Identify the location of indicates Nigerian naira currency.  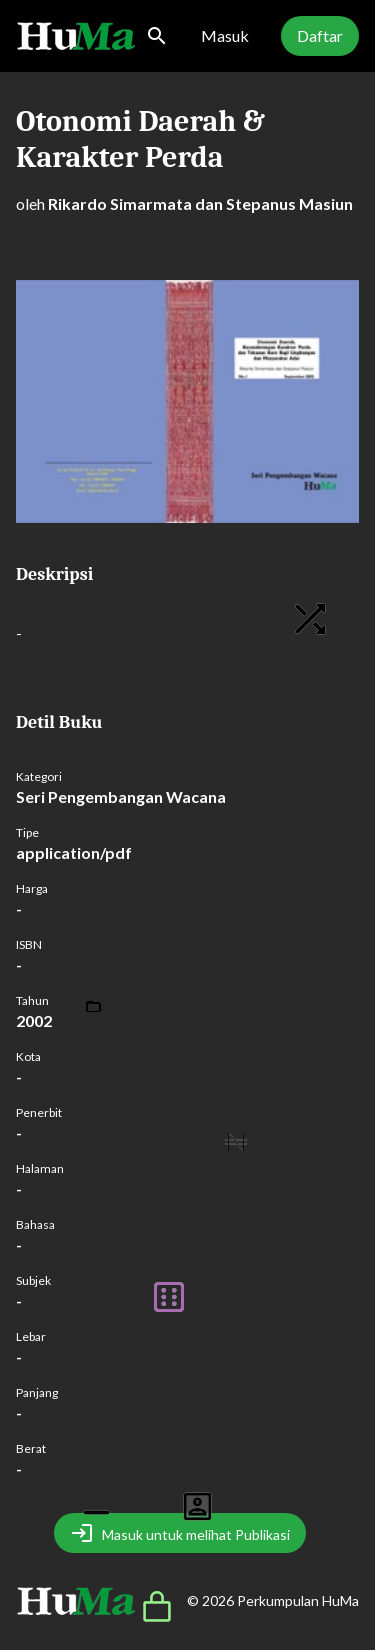
(236, 1142).